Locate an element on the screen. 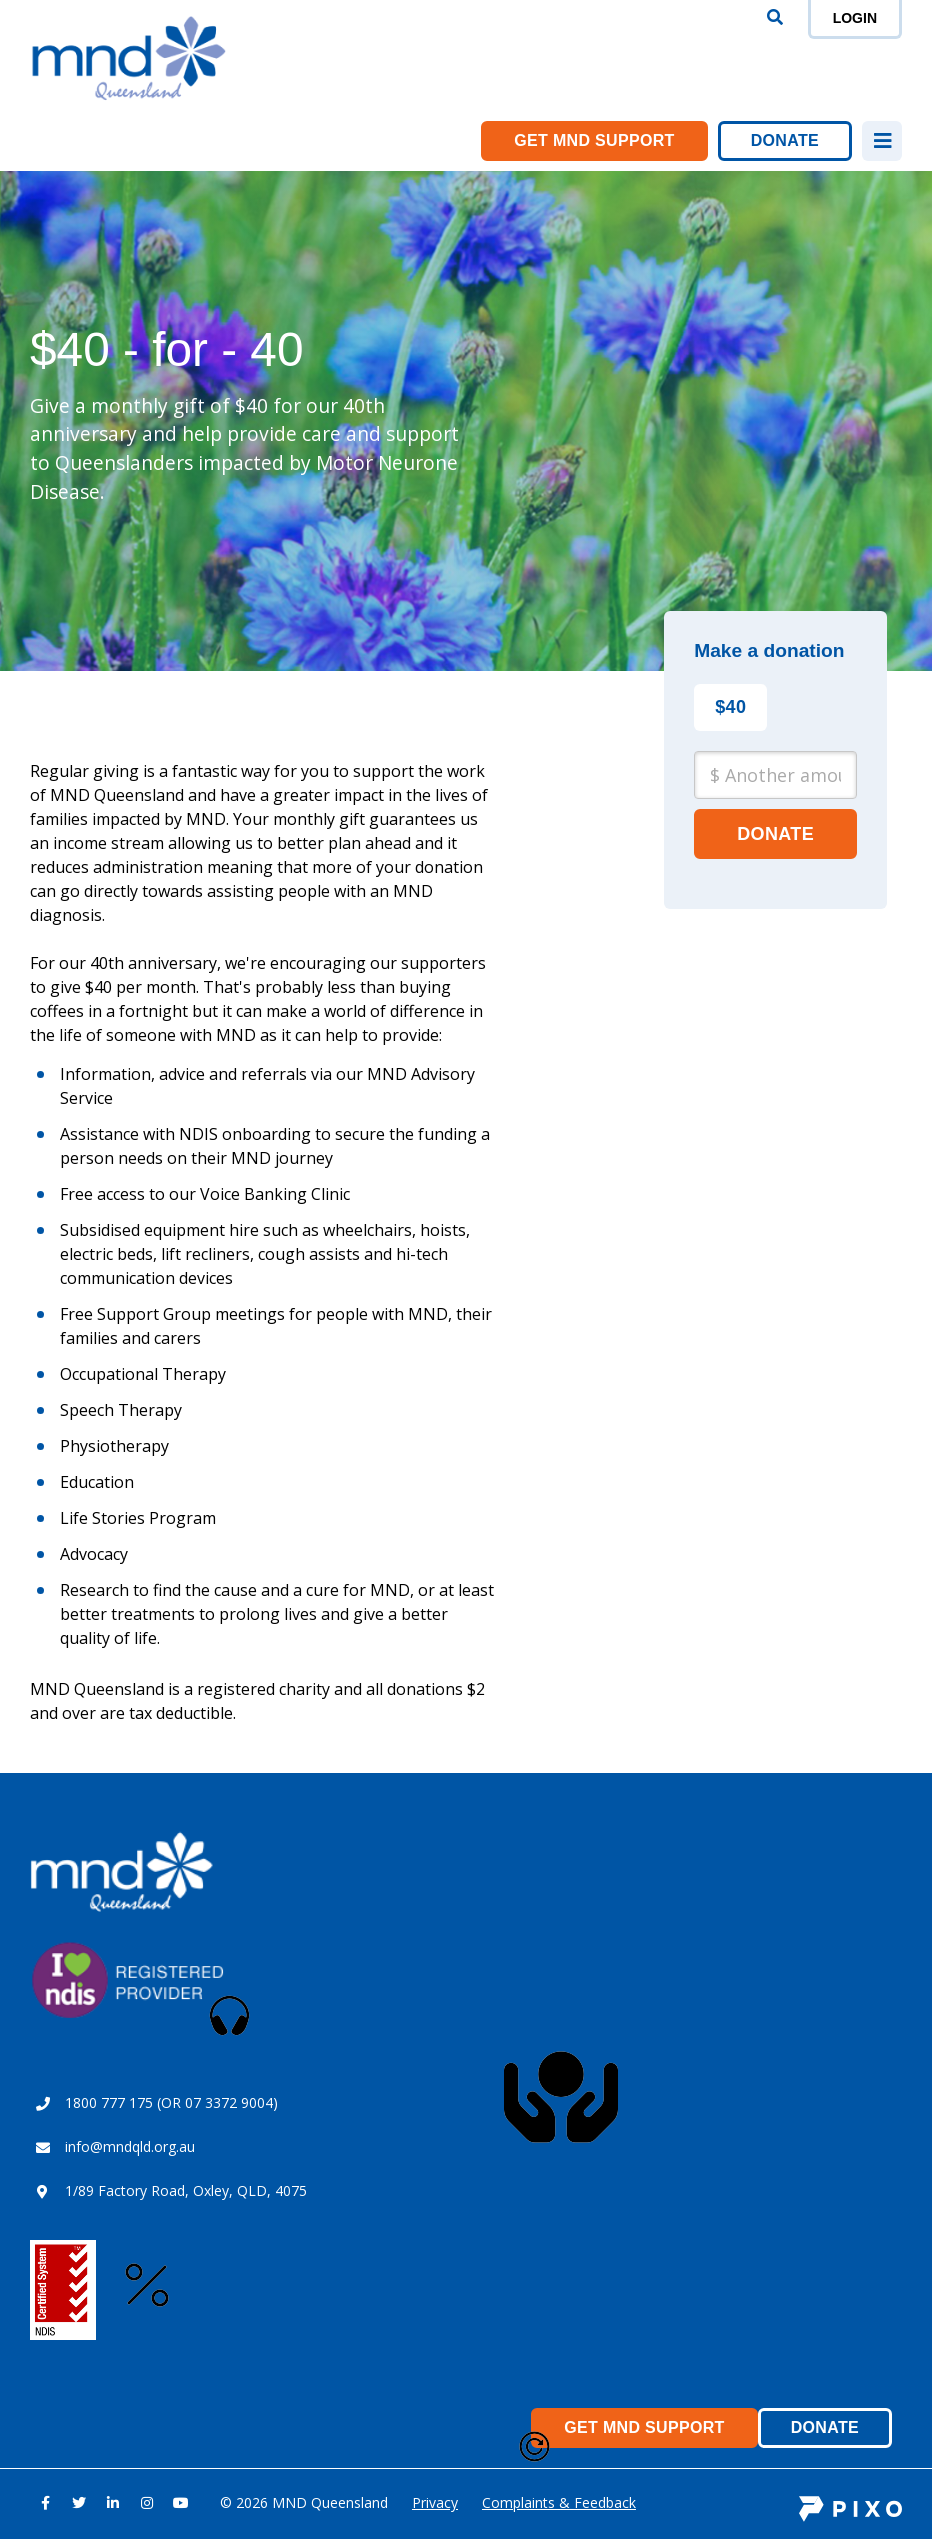 The width and height of the screenshot is (932, 2539). refresh or reload content is located at coordinates (534, 2446).